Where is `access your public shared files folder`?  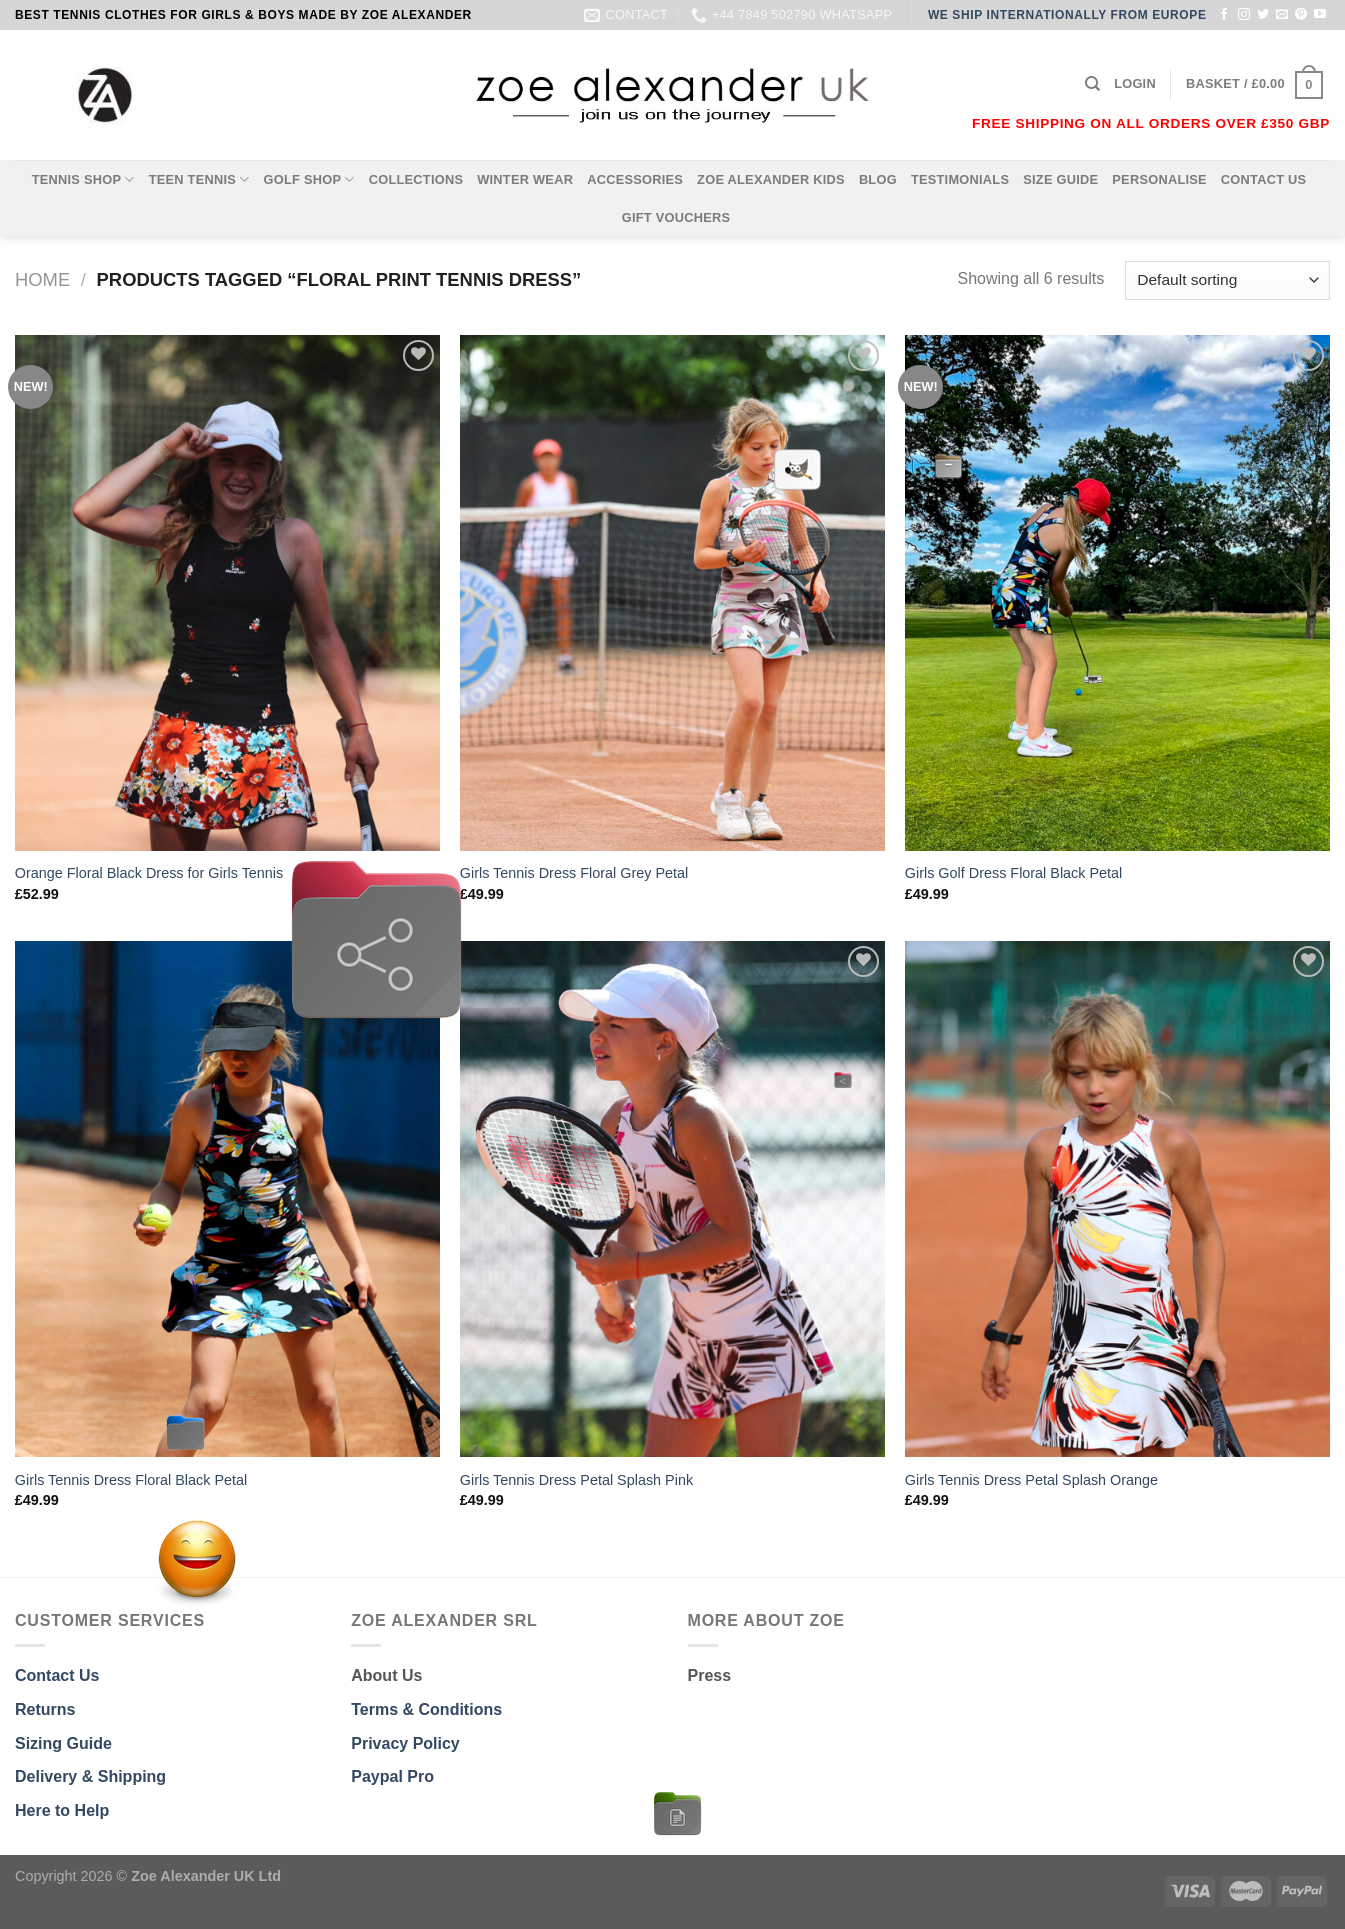
access your public shared files folder is located at coordinates (843, 1080).